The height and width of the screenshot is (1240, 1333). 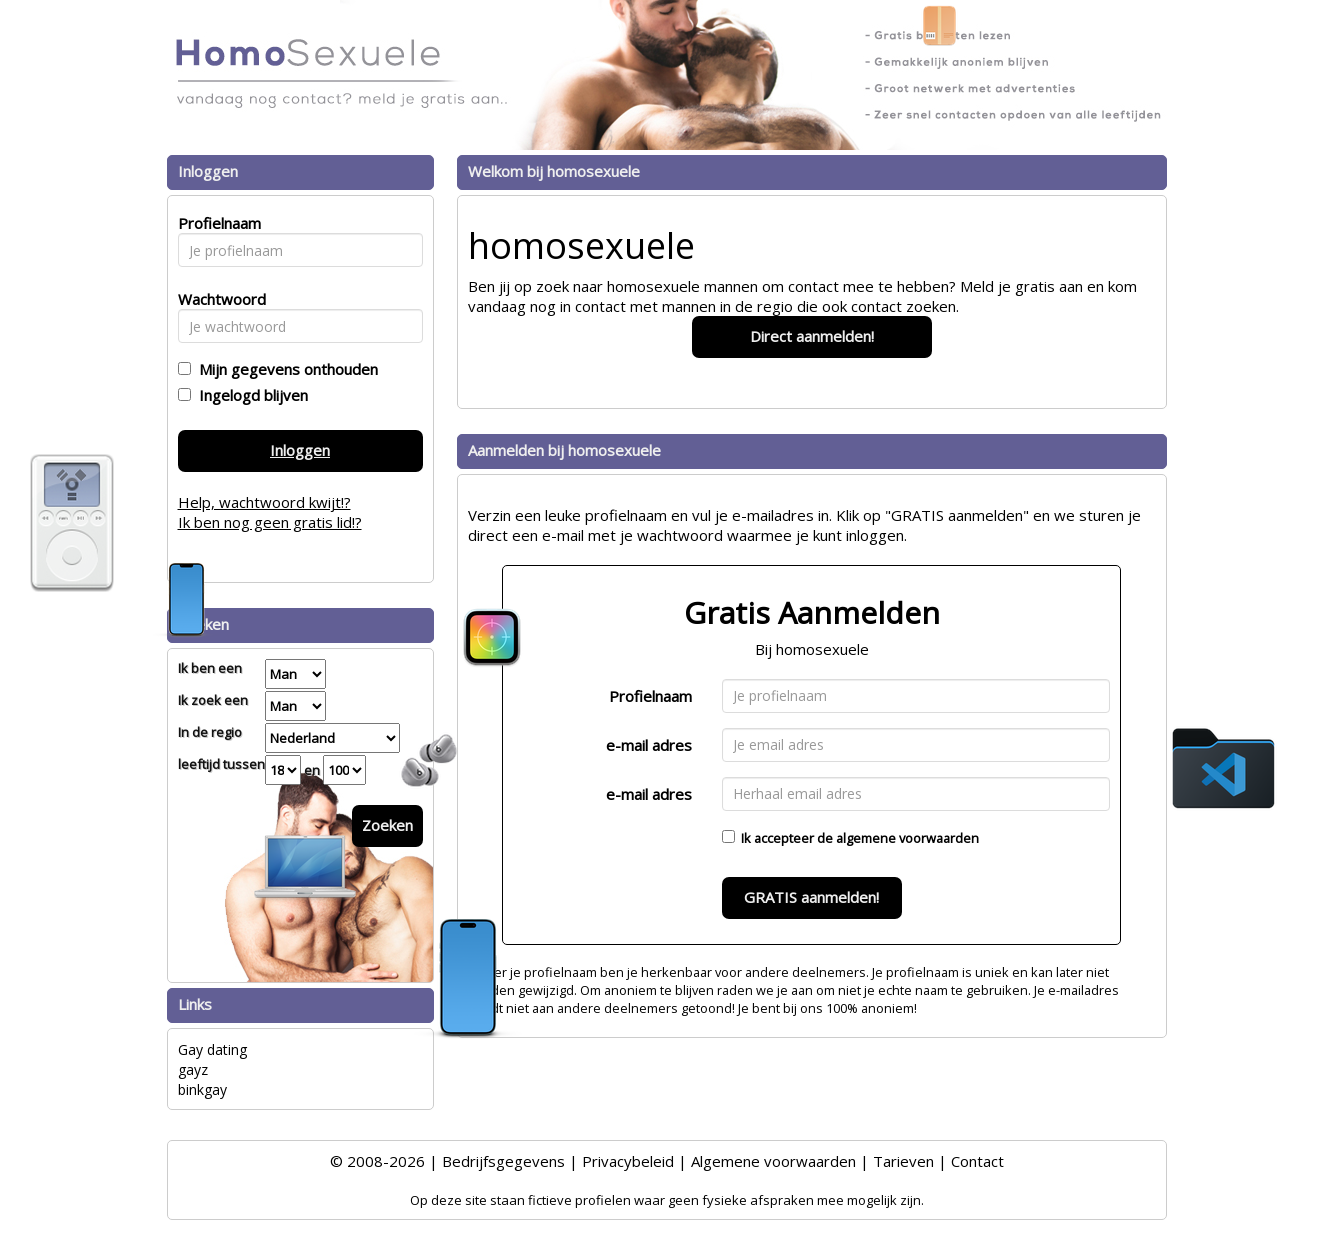 I want to click on a compressed archive or package file, so click(x=939, y=25).